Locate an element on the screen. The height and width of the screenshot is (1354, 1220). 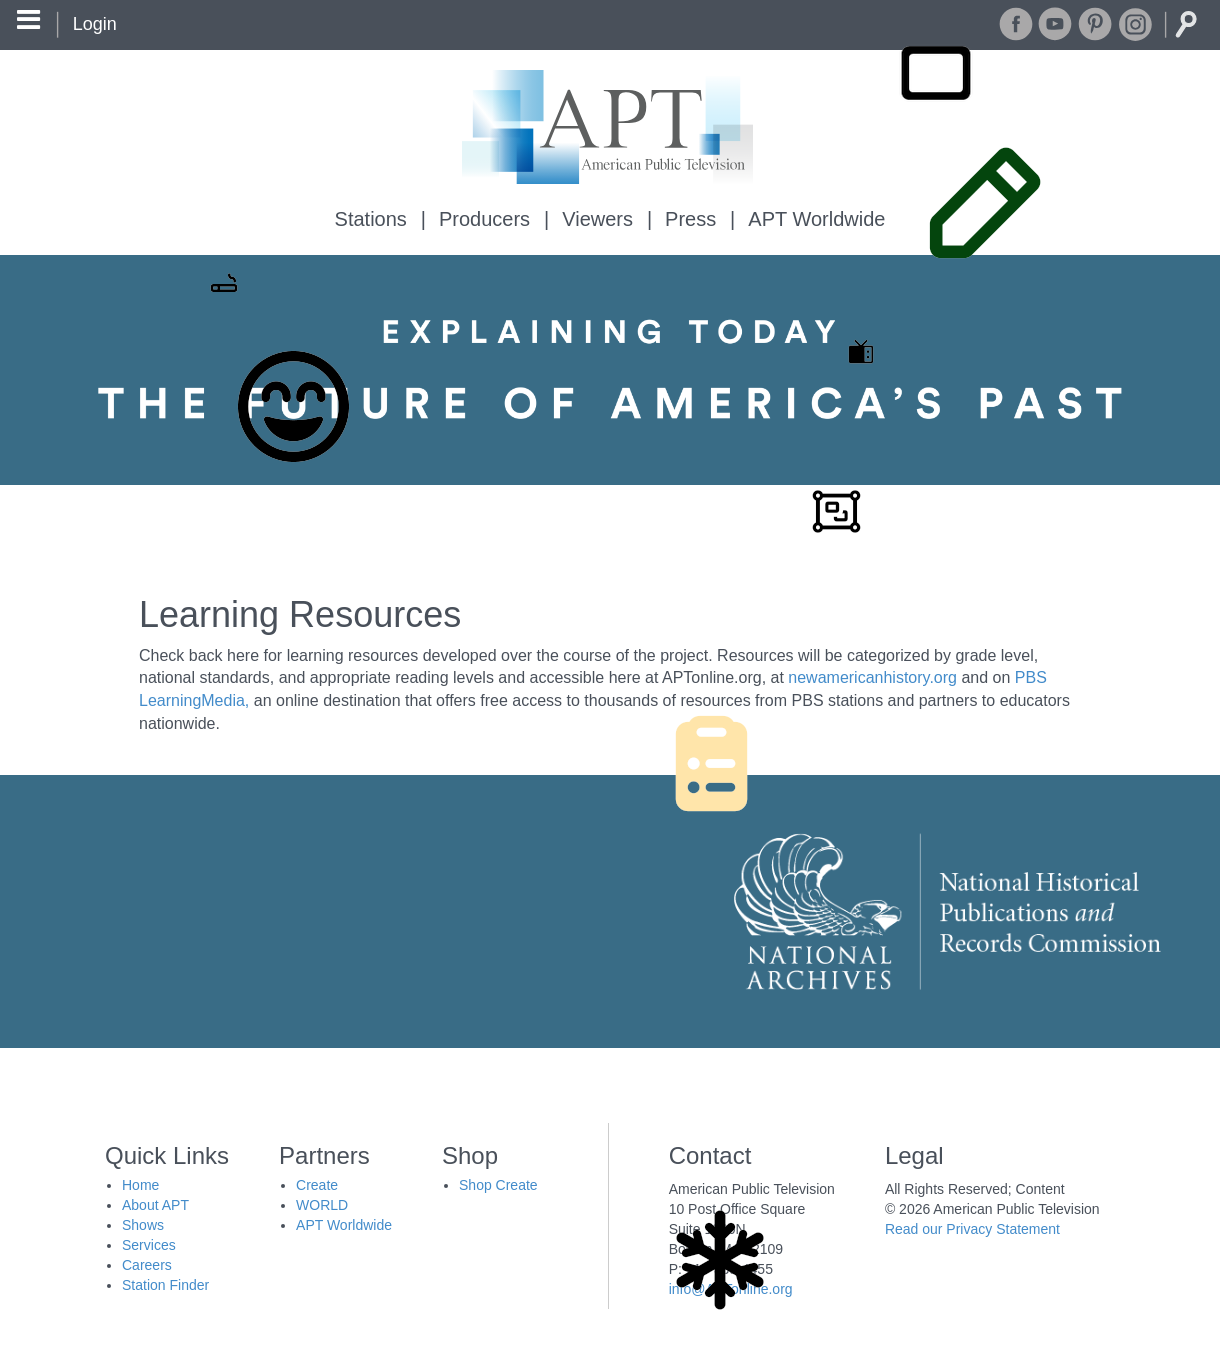
crop image to 5:4 aspect ratio is located at coordinates (936, 73).